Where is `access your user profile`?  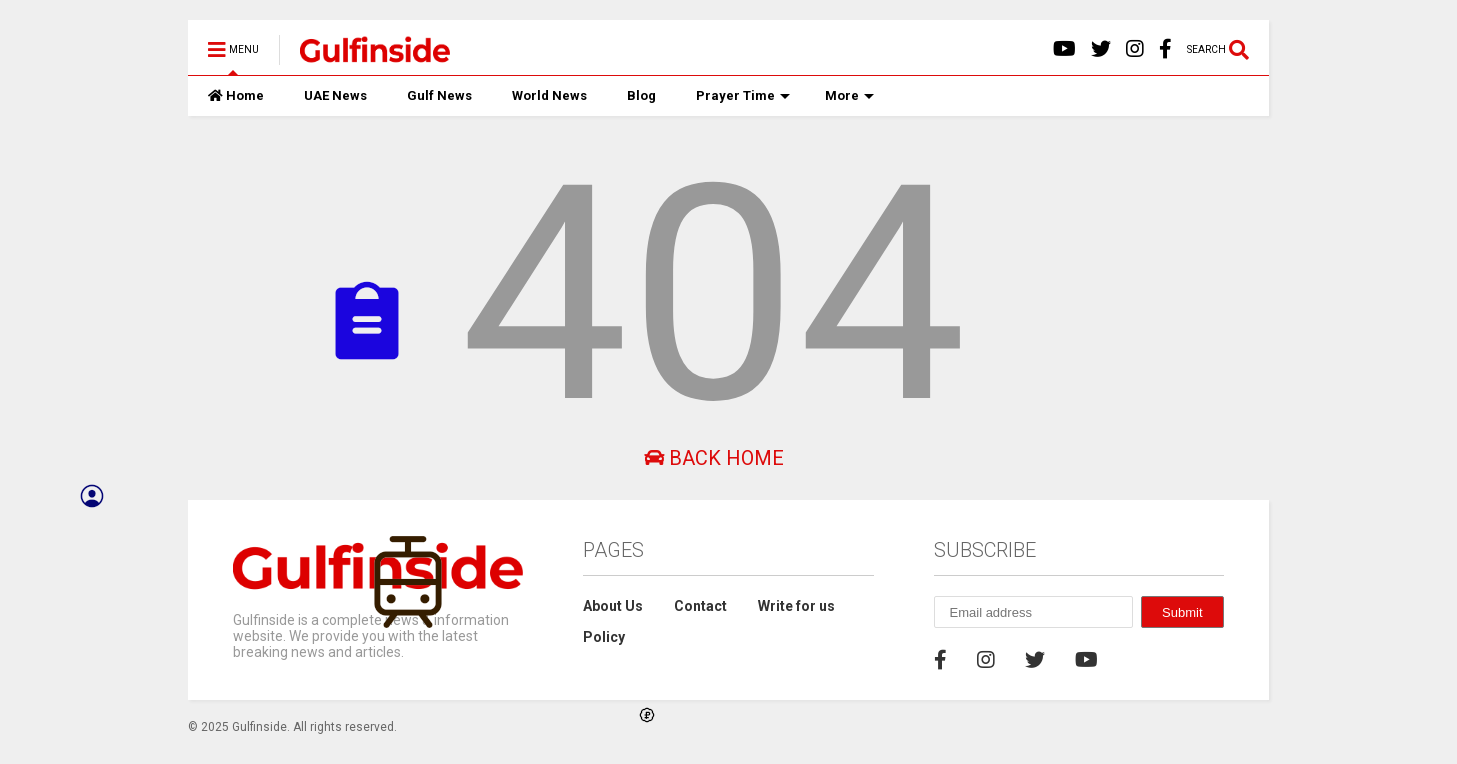 access your user profile is located at coordinates (92, 496).